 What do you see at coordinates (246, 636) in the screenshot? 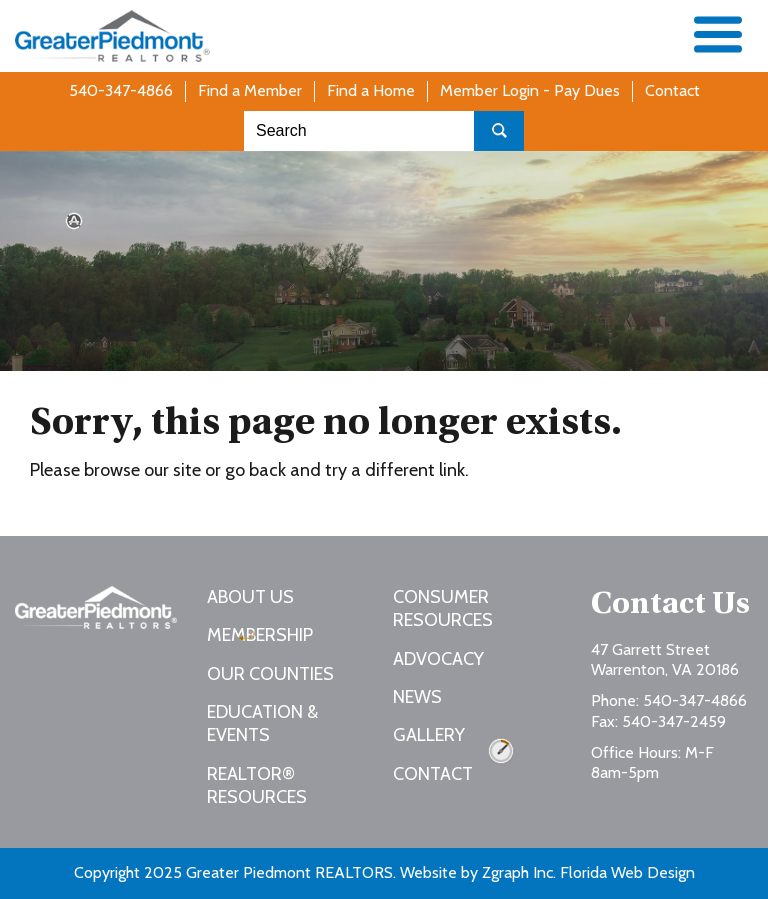
I see `reply to all recipients in an email thread` at bounding box center [246, 636].